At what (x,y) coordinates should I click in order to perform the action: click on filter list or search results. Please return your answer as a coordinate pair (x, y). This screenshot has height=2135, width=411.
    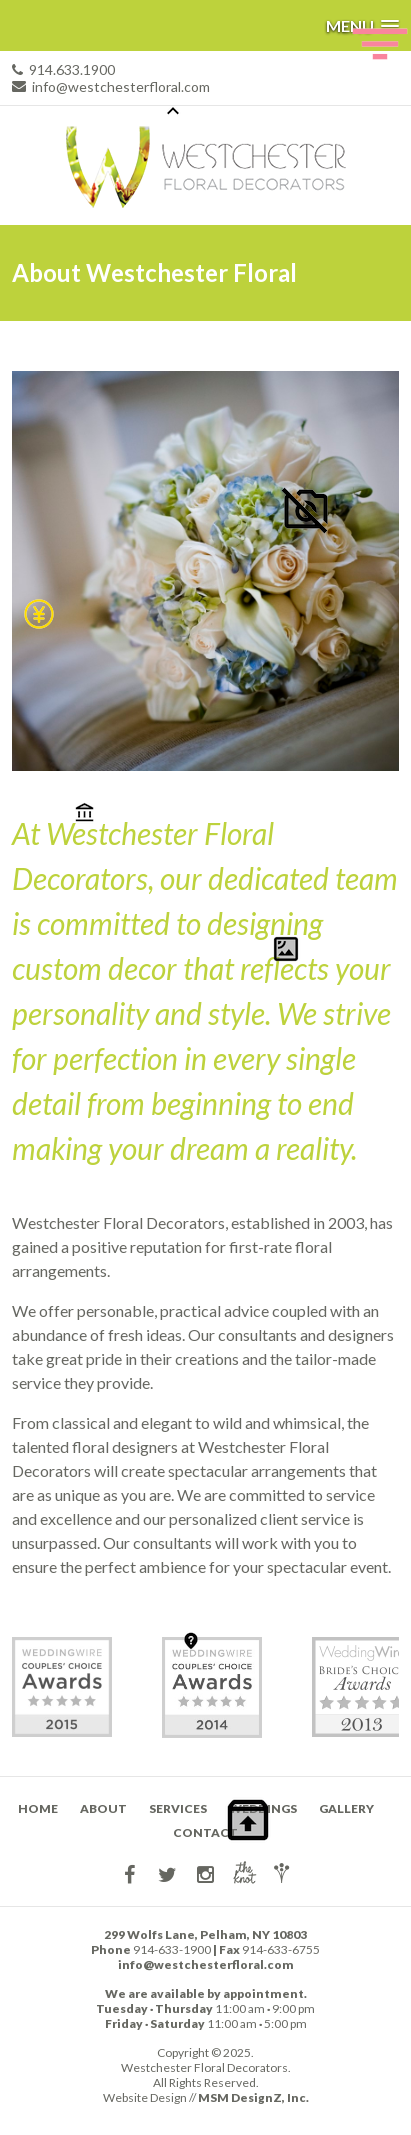
    Looking at the image, I should click on (380, 44).